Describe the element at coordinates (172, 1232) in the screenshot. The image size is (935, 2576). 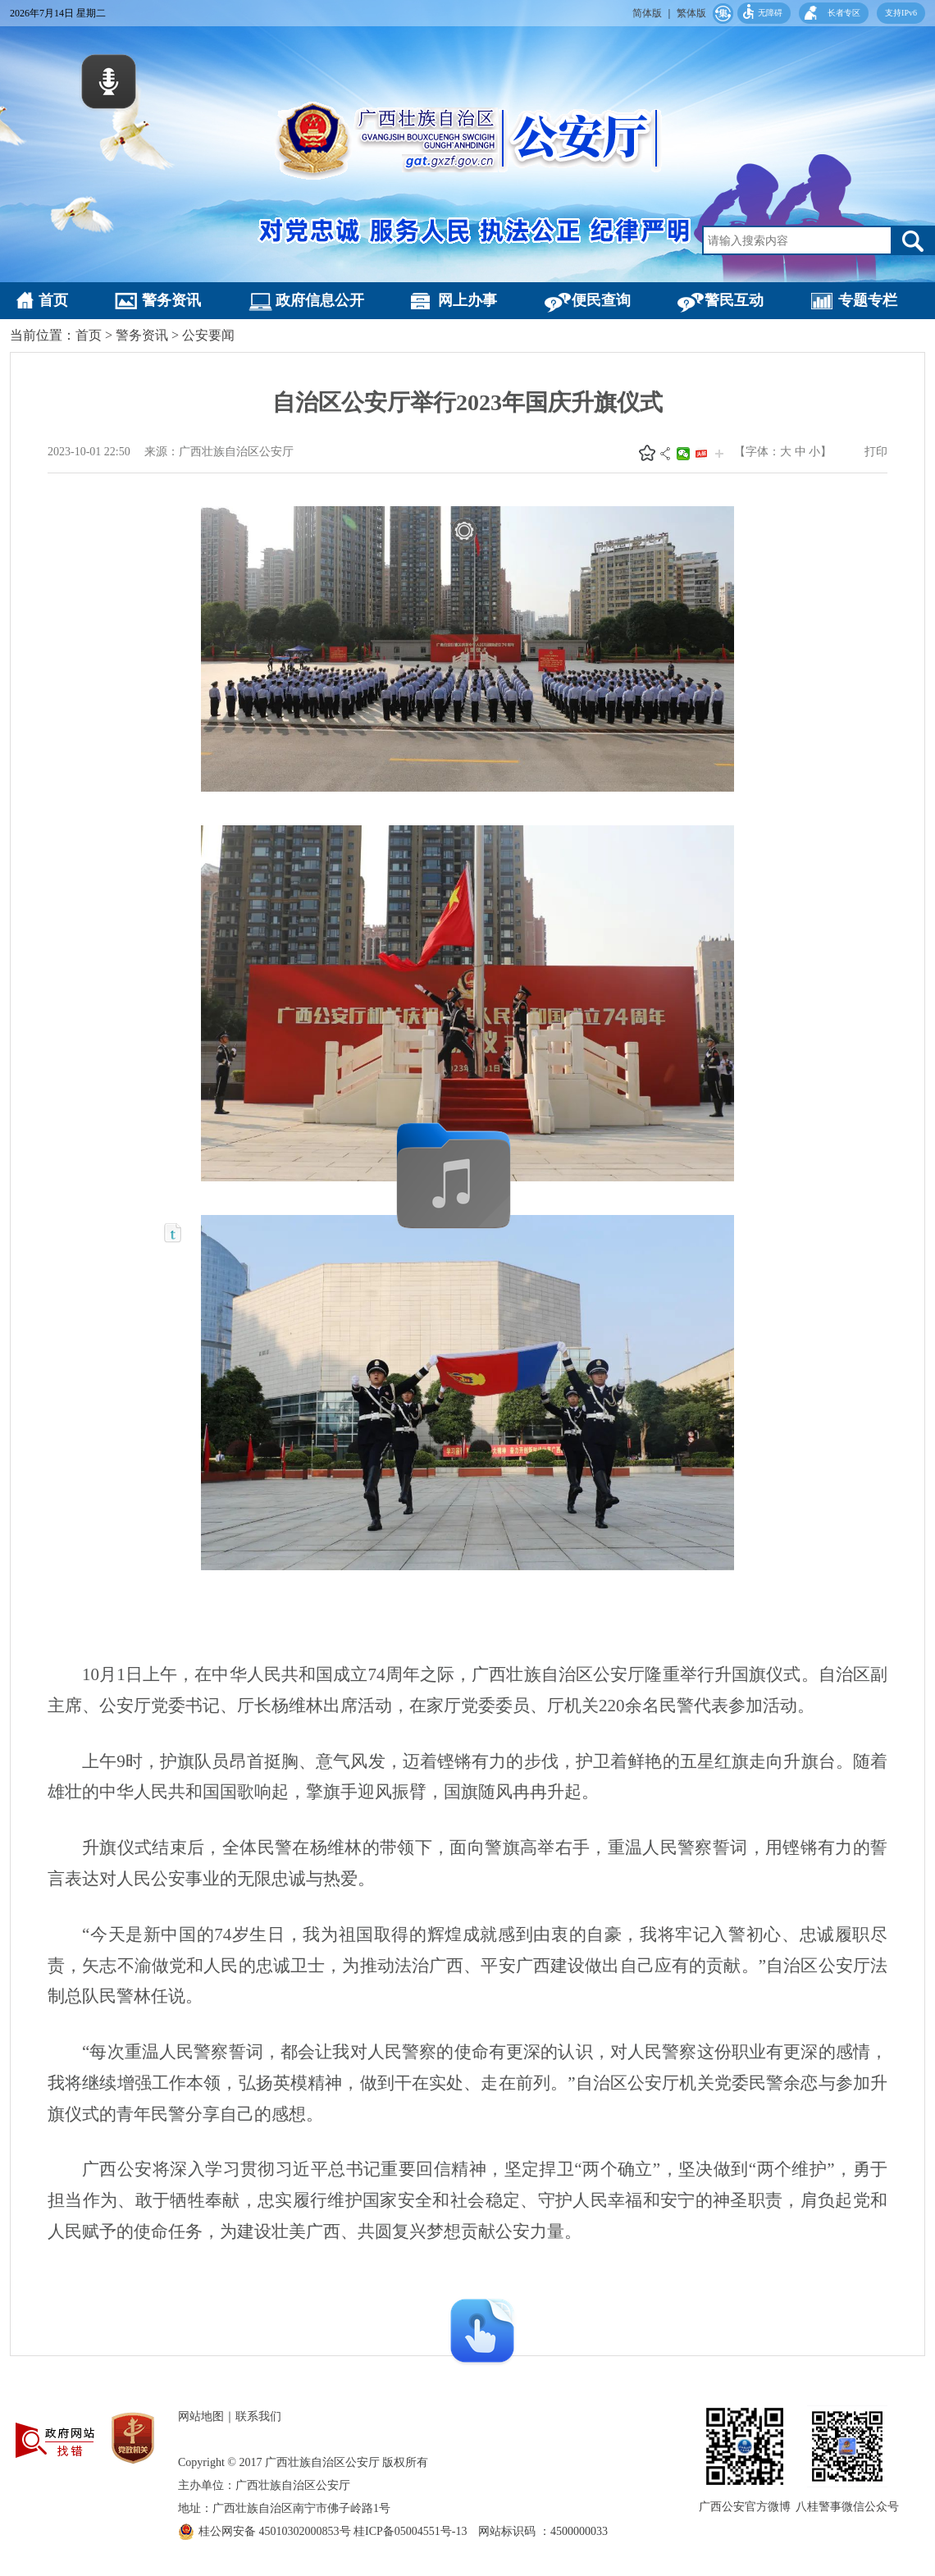
I see `a typst document file` at that location.